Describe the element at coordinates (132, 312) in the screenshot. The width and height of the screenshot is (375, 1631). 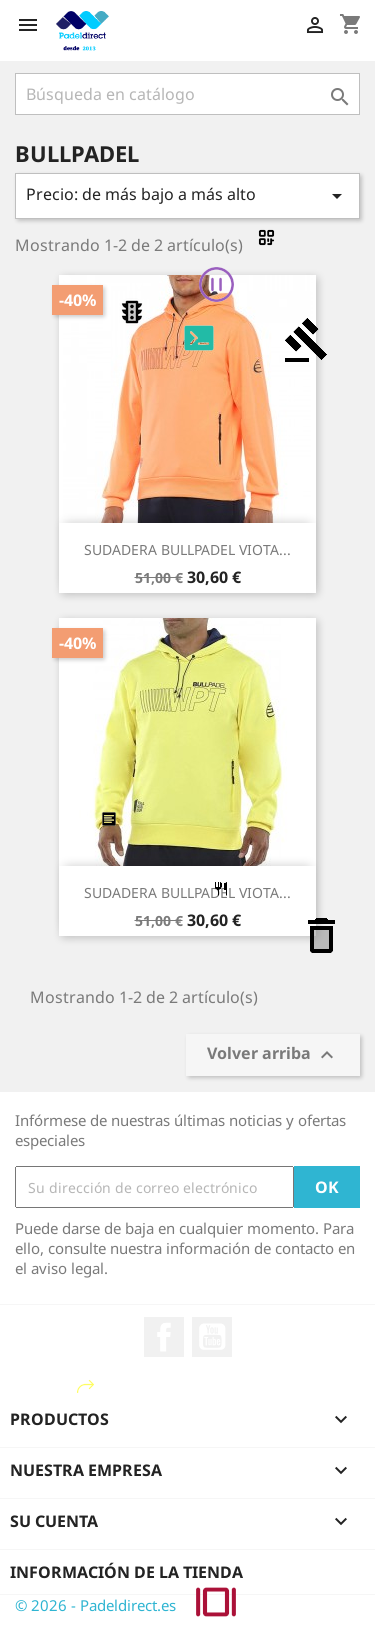
I see `view traffic conditions on map` at that location.